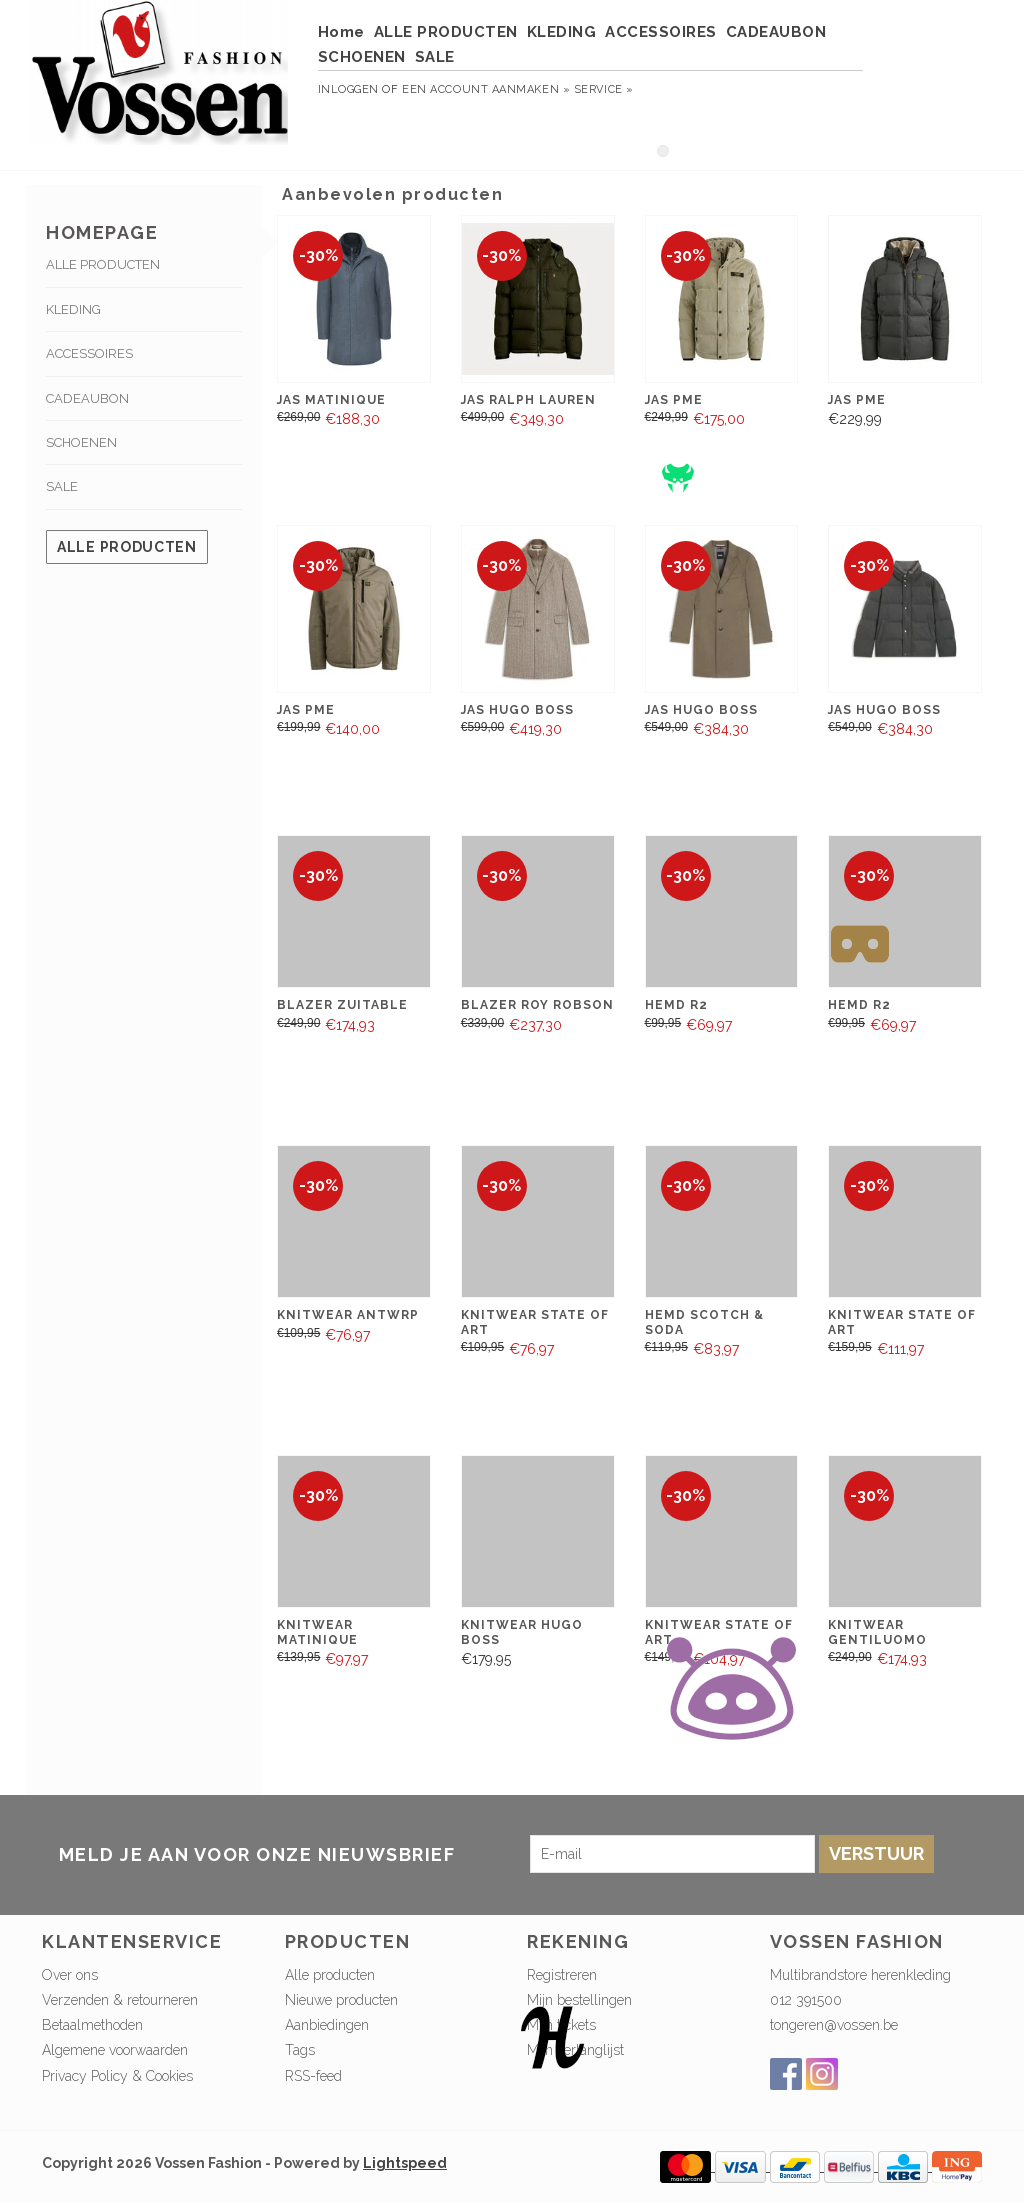  I want to click on google cardboard VR viewer logo, so click(860, 944).